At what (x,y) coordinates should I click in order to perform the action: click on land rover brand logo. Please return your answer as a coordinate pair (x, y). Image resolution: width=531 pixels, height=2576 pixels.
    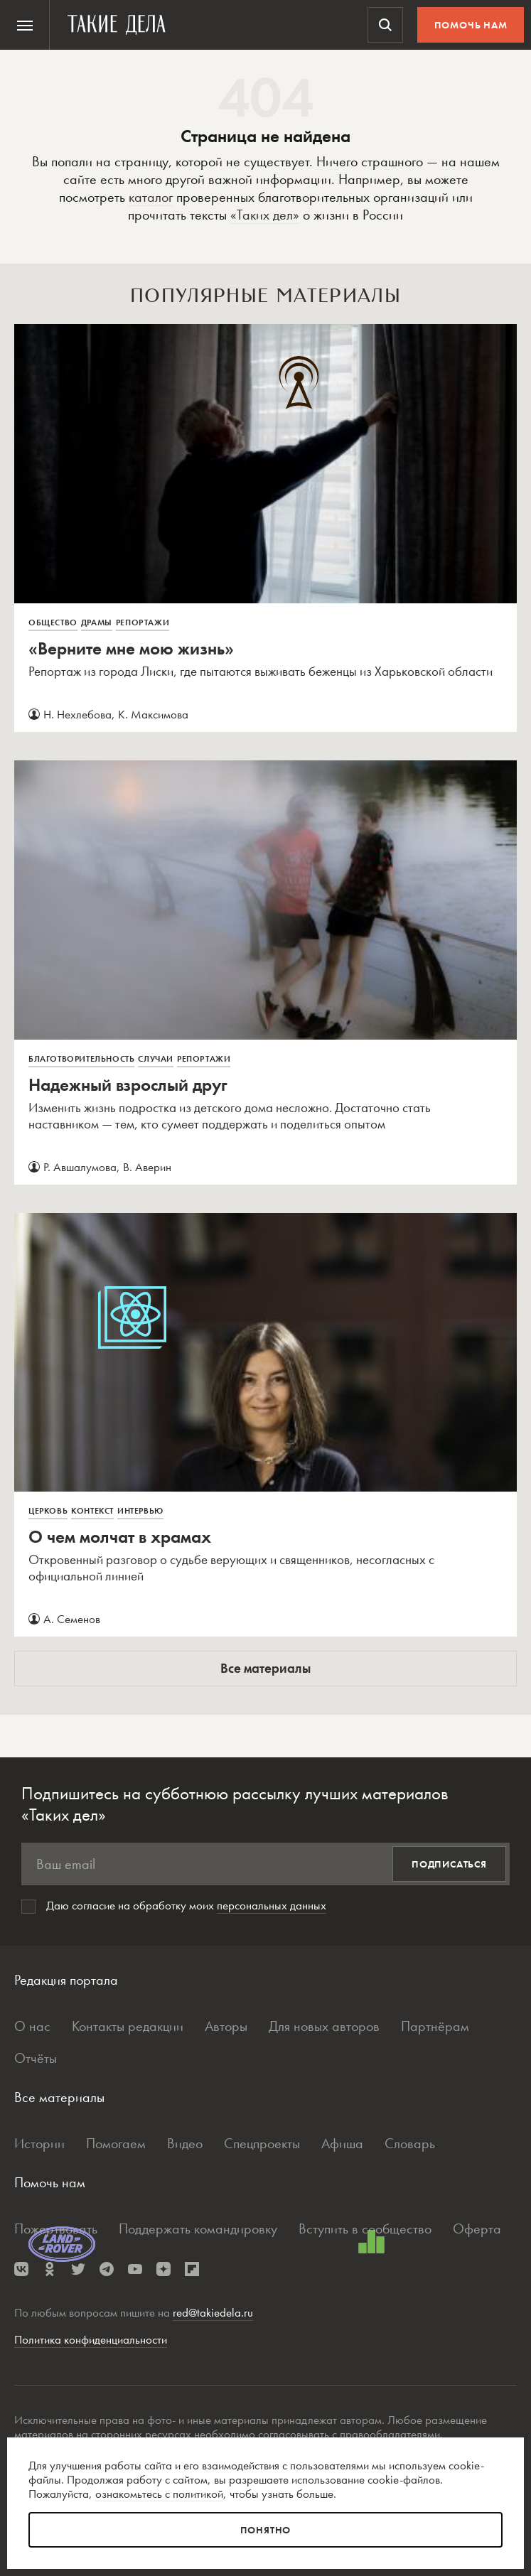
    Looking at the image, I should click on (62, 2244).